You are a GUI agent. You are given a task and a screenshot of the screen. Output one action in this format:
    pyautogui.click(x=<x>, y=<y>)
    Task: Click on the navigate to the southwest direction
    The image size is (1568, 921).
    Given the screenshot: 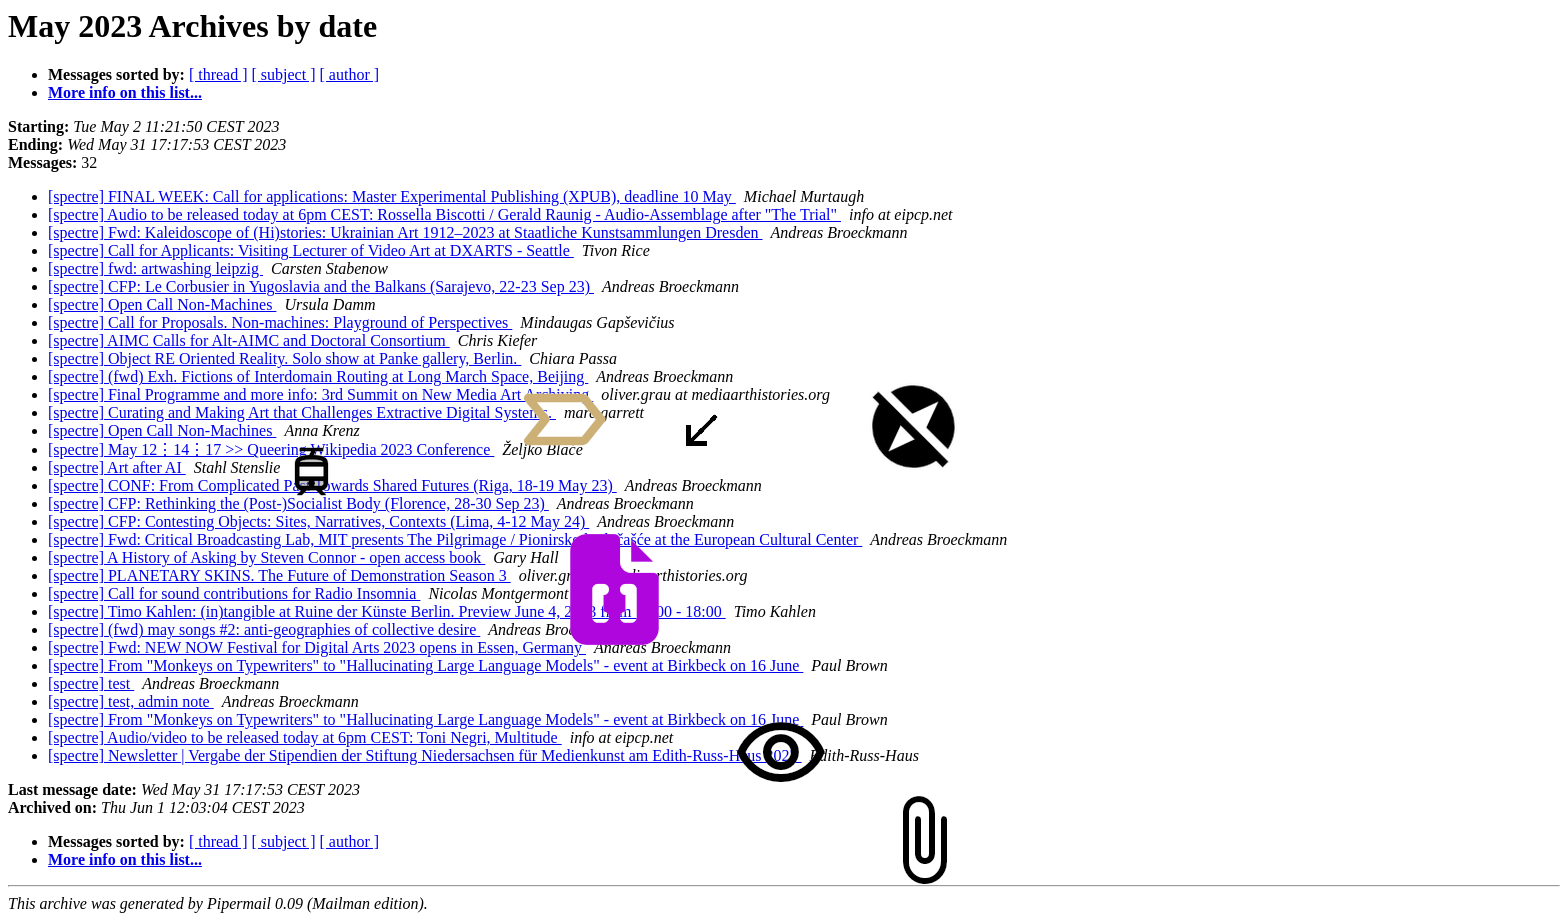 What is the action you would take?
    pyautogui.click(x=701, y=431)
    